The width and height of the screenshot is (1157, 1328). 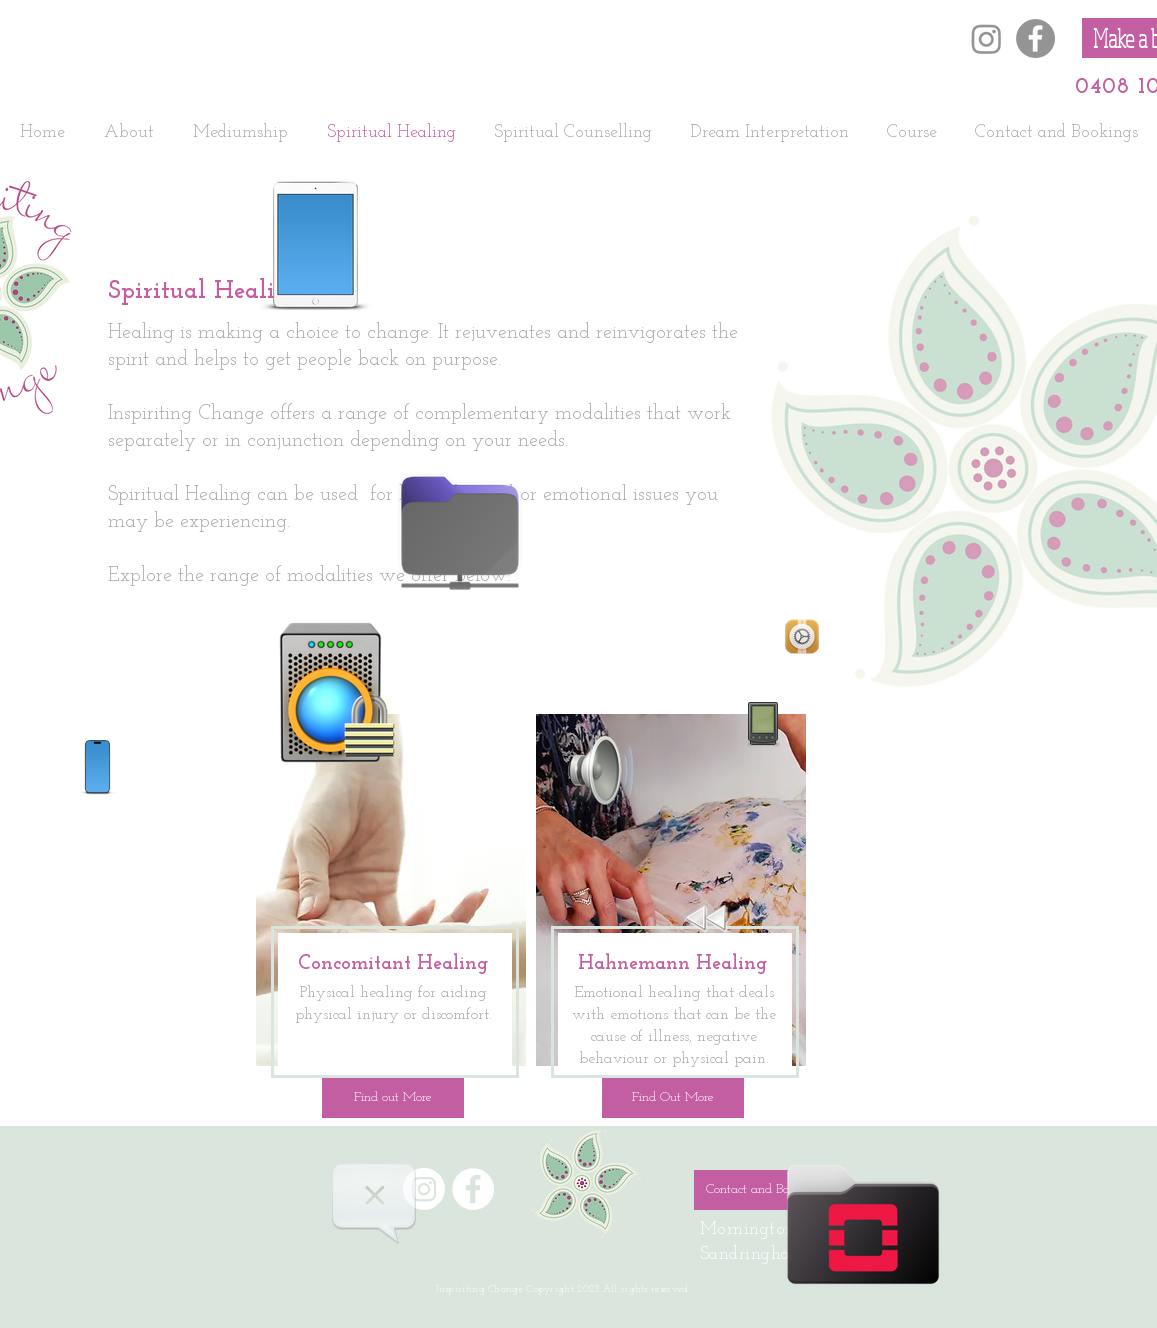 What do you see at coordinates (602, 770) in the screenshot?
I see `indicates medium volume level` at bounding box center [602, 770].